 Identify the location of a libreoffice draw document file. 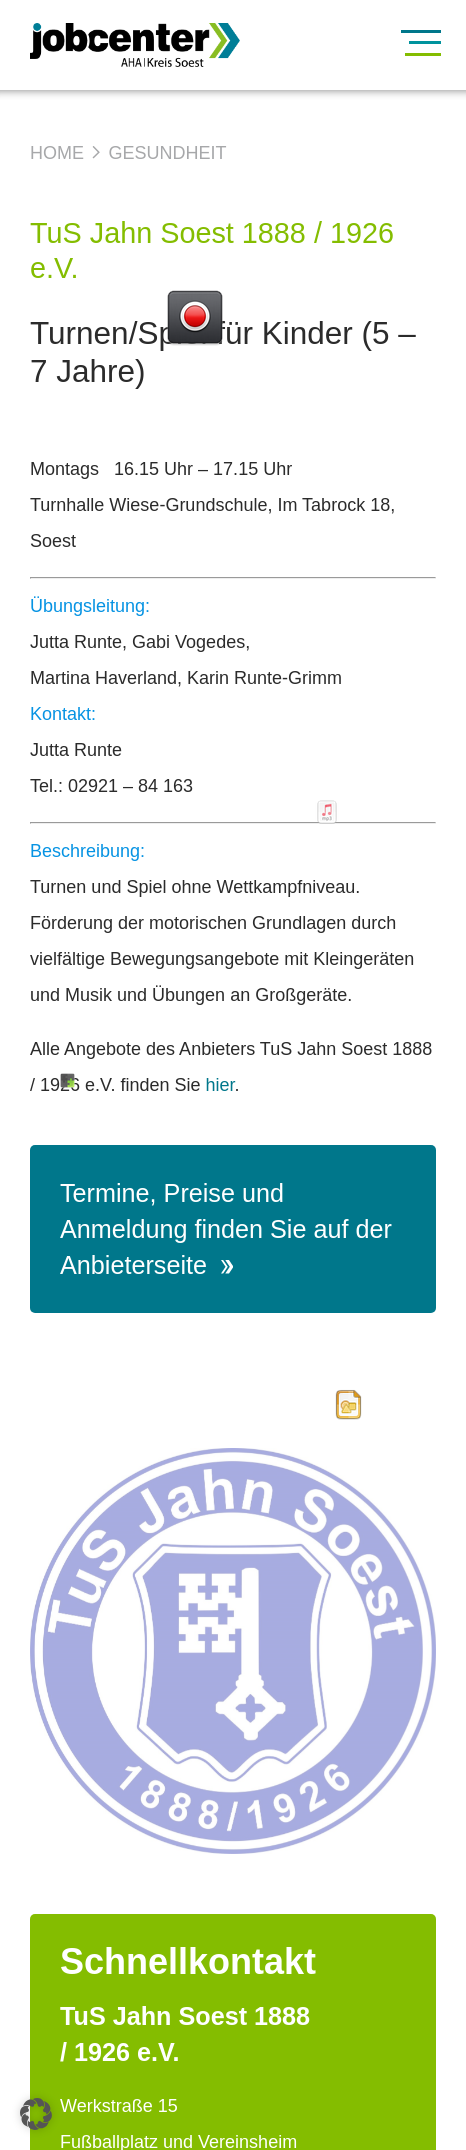
(348, 1404).